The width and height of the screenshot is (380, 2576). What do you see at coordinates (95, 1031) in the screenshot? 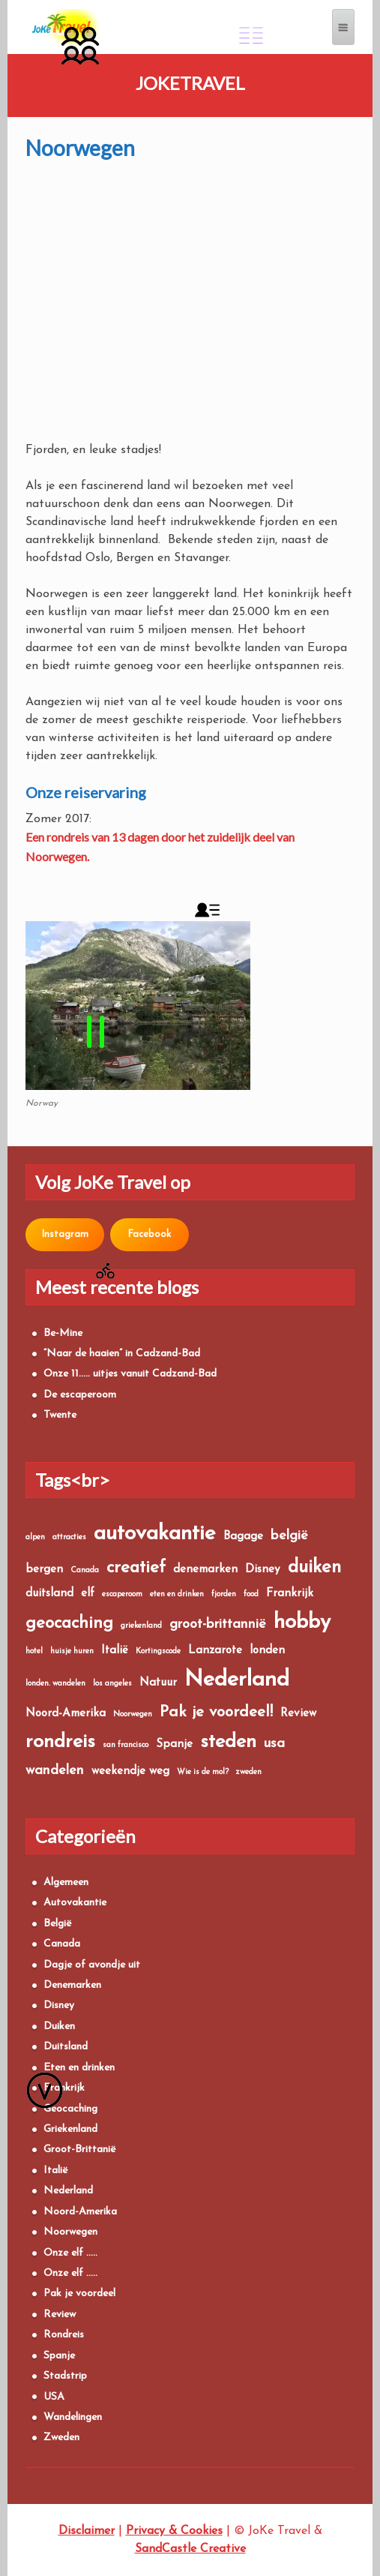
I see `pause media playback` at bounding box center [95, 1031].